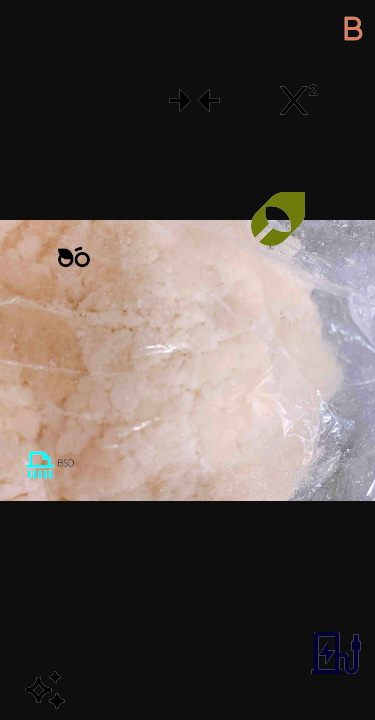 The image size is (375, 720). I want to click on find nearby EV charging stations, so click(335, 653).